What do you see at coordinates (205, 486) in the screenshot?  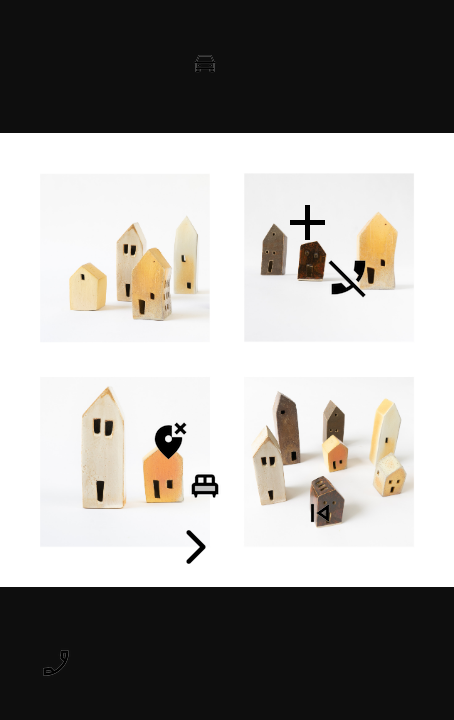 I see `view single room accommodations` at bounding box center [205, 486].